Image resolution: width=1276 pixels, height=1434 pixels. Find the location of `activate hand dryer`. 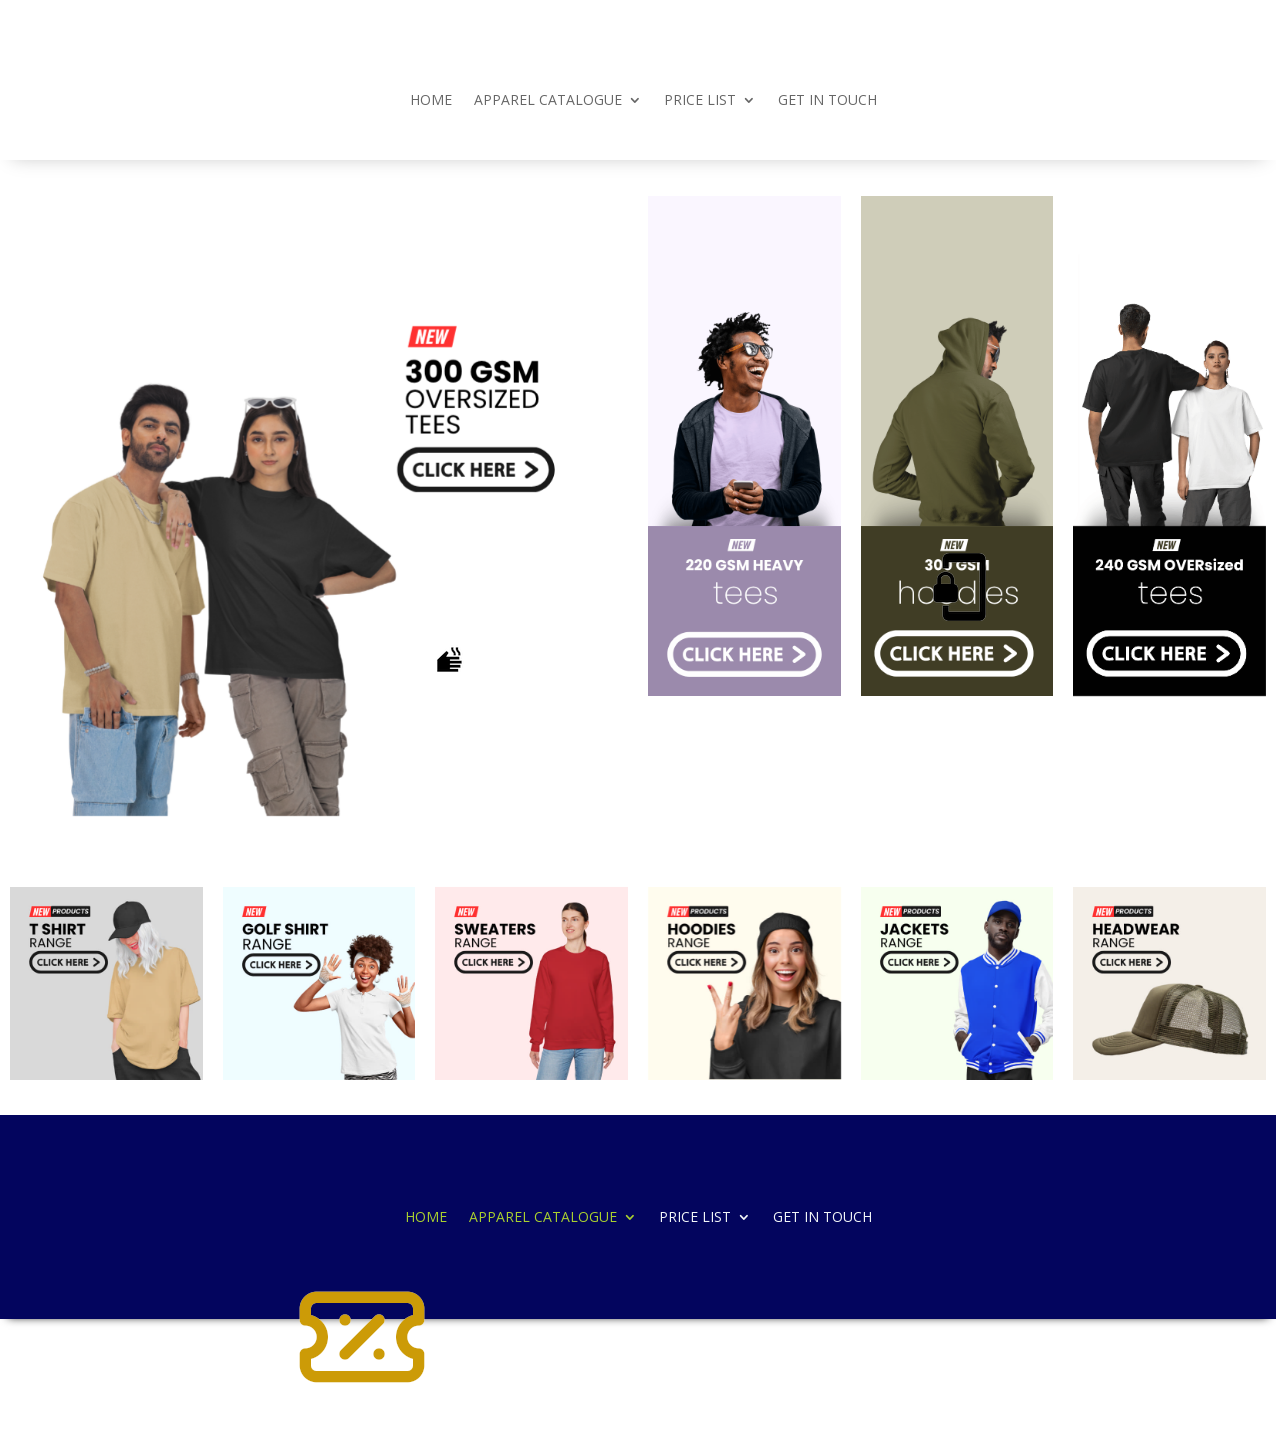

activate hand dryer is located at coordinates (450, 659).